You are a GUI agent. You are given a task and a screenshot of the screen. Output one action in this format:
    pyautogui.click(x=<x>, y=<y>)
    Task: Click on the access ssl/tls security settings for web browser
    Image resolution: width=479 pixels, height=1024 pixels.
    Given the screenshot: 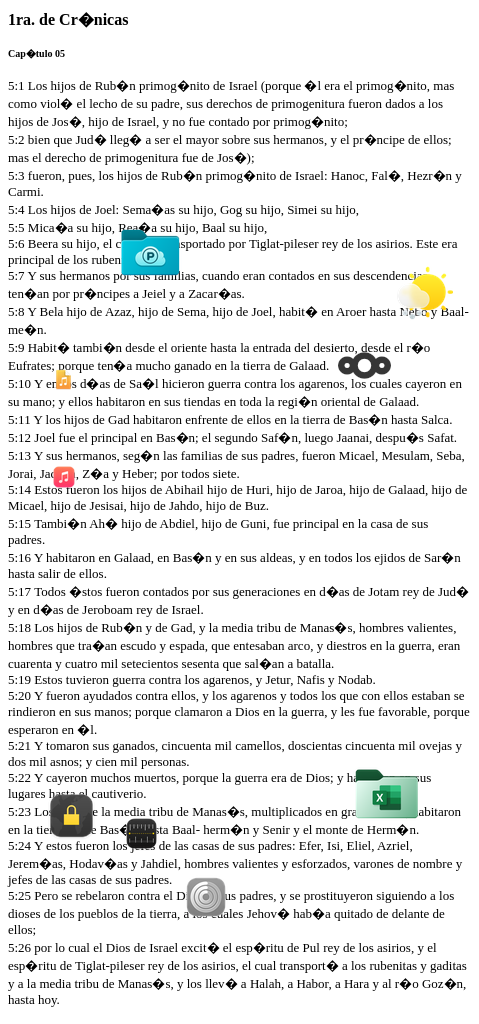 What is the action you would take?
    pyautogui.click(x=71, y=816)
    